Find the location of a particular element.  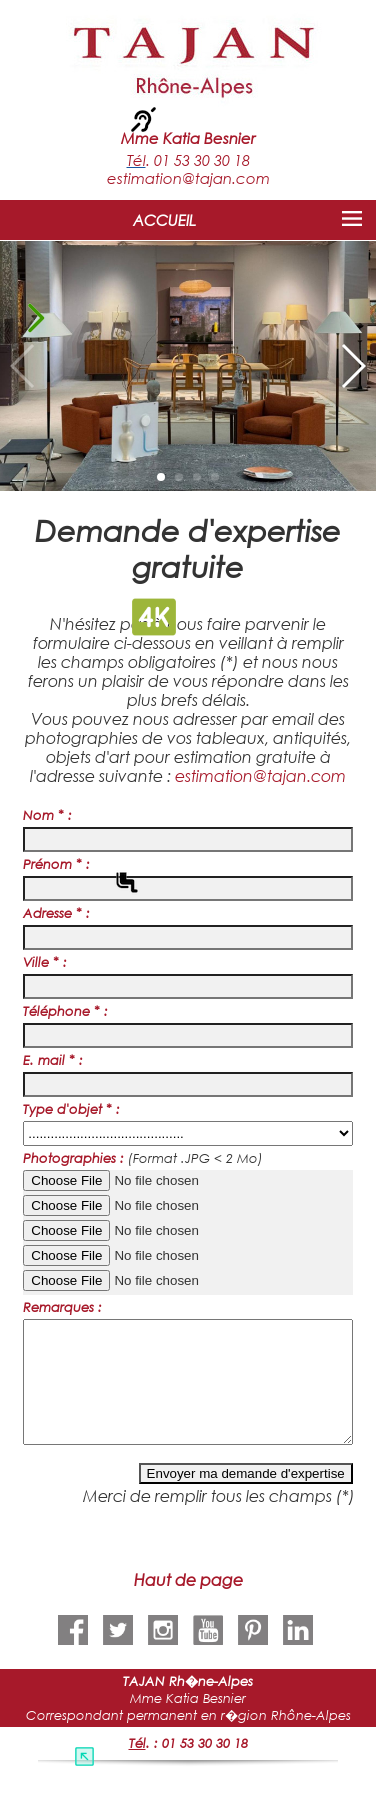

navigate to the top-left or home position is located at coordinates (84, 1756).